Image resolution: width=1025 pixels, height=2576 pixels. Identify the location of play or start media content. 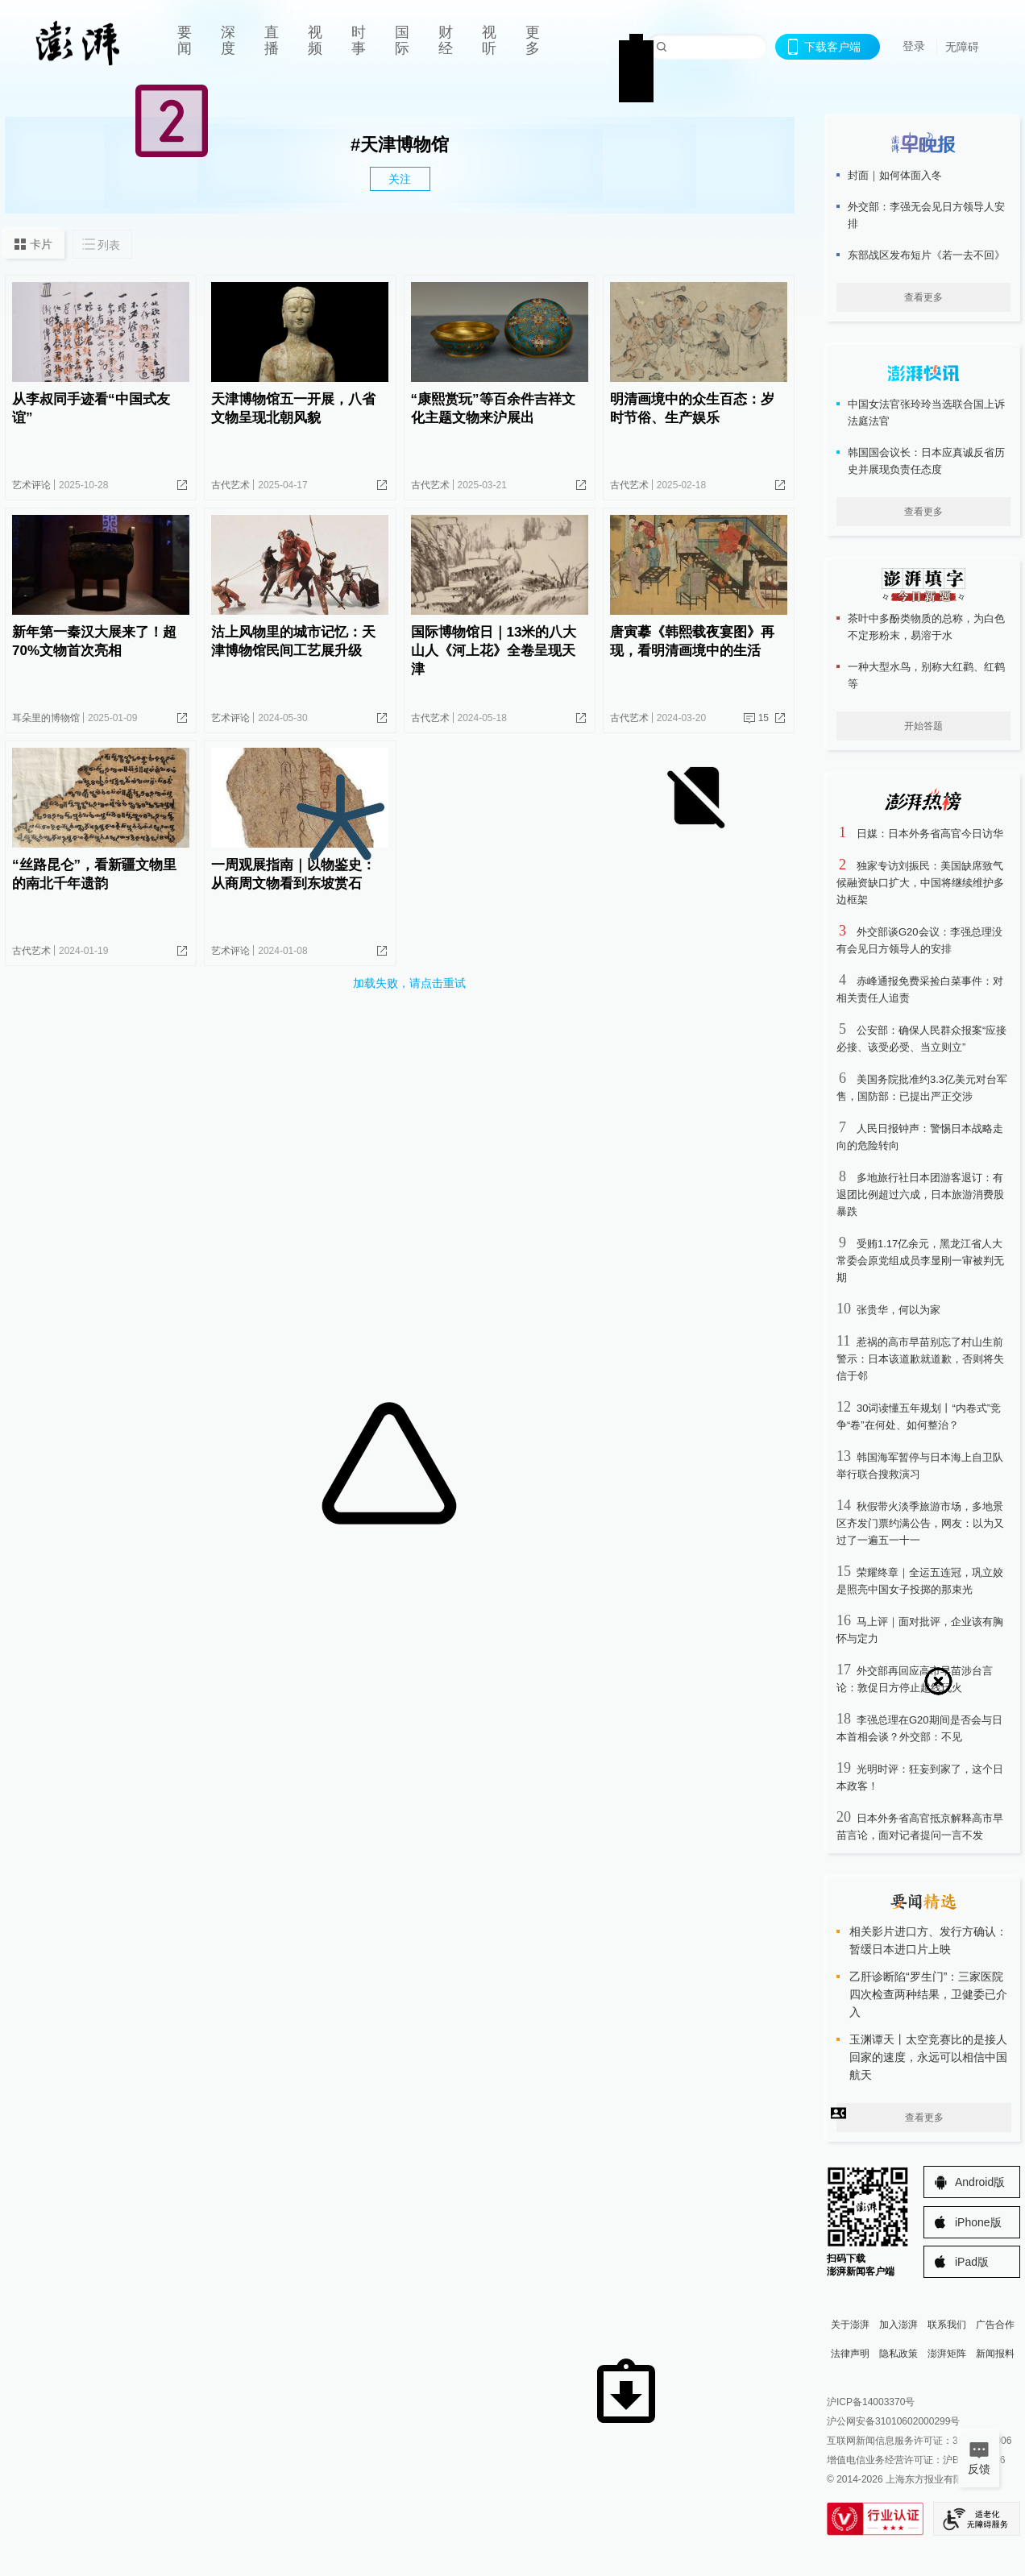
(389, 1463).